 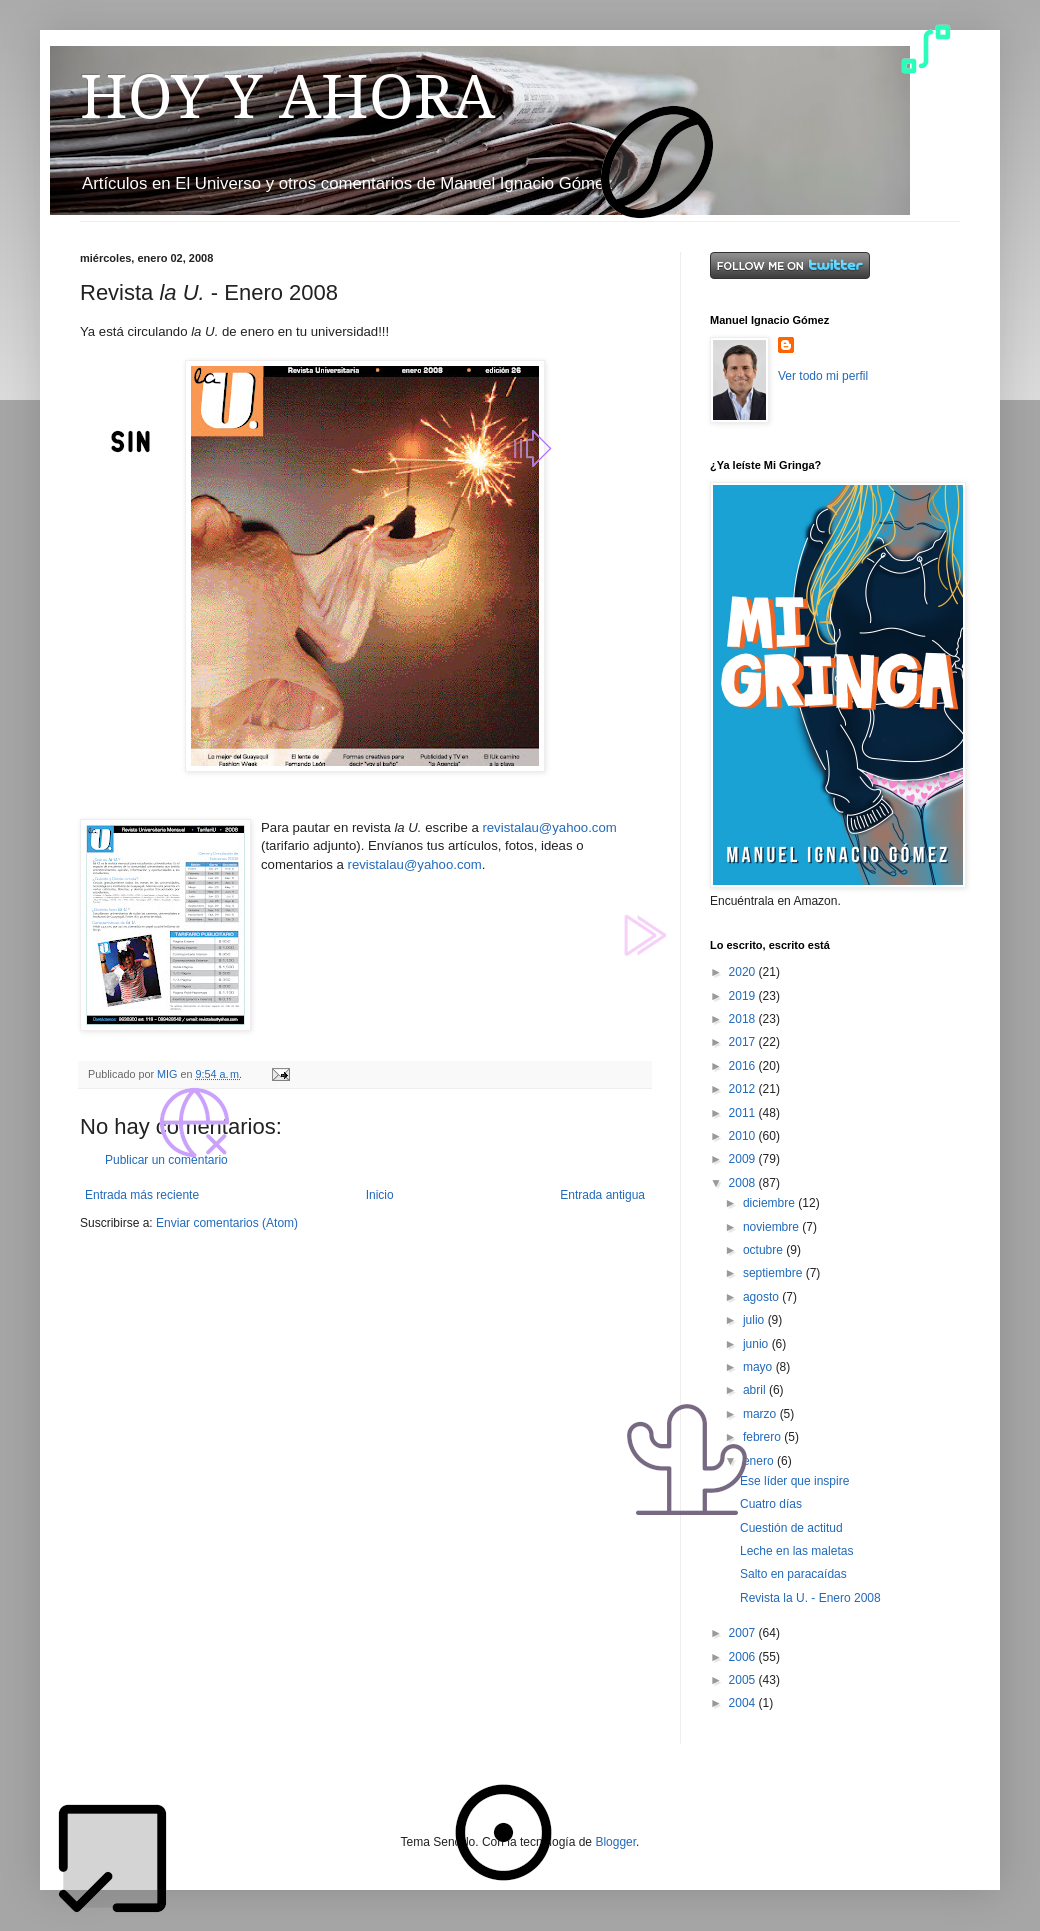 I want to click on access sine function in calculator, so click(x=130, y=441).